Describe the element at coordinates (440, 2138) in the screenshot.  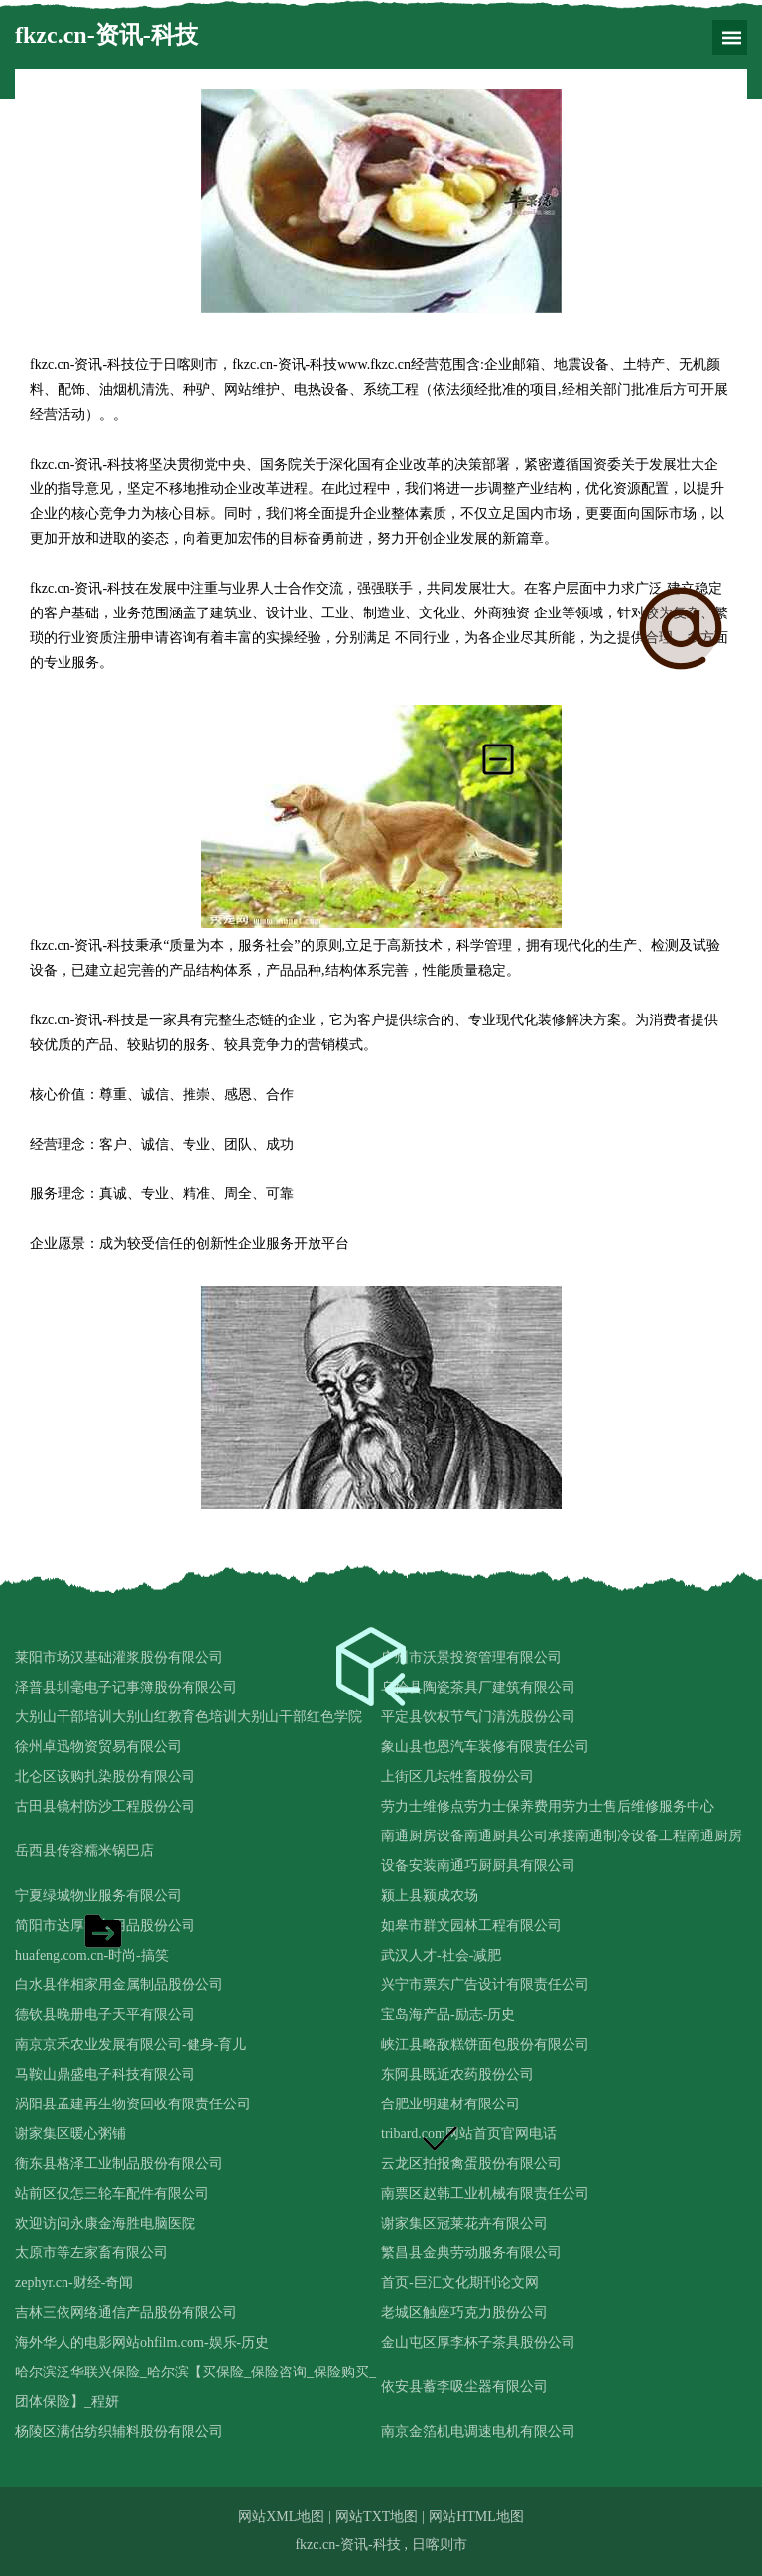
I see `confirm or submit an action` at that location.